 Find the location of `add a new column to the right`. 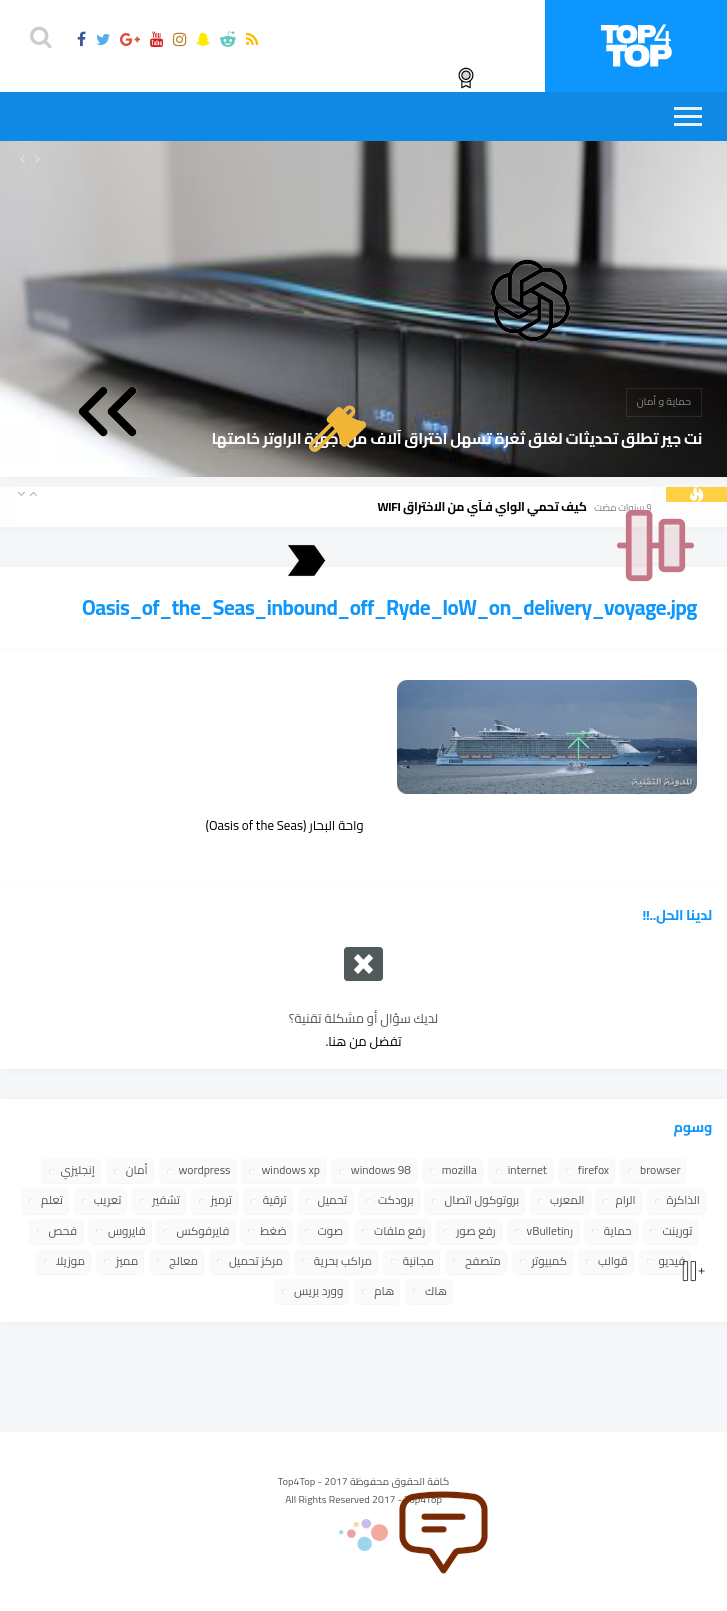

add a new column to the right is located at coordinates (692, 1271).